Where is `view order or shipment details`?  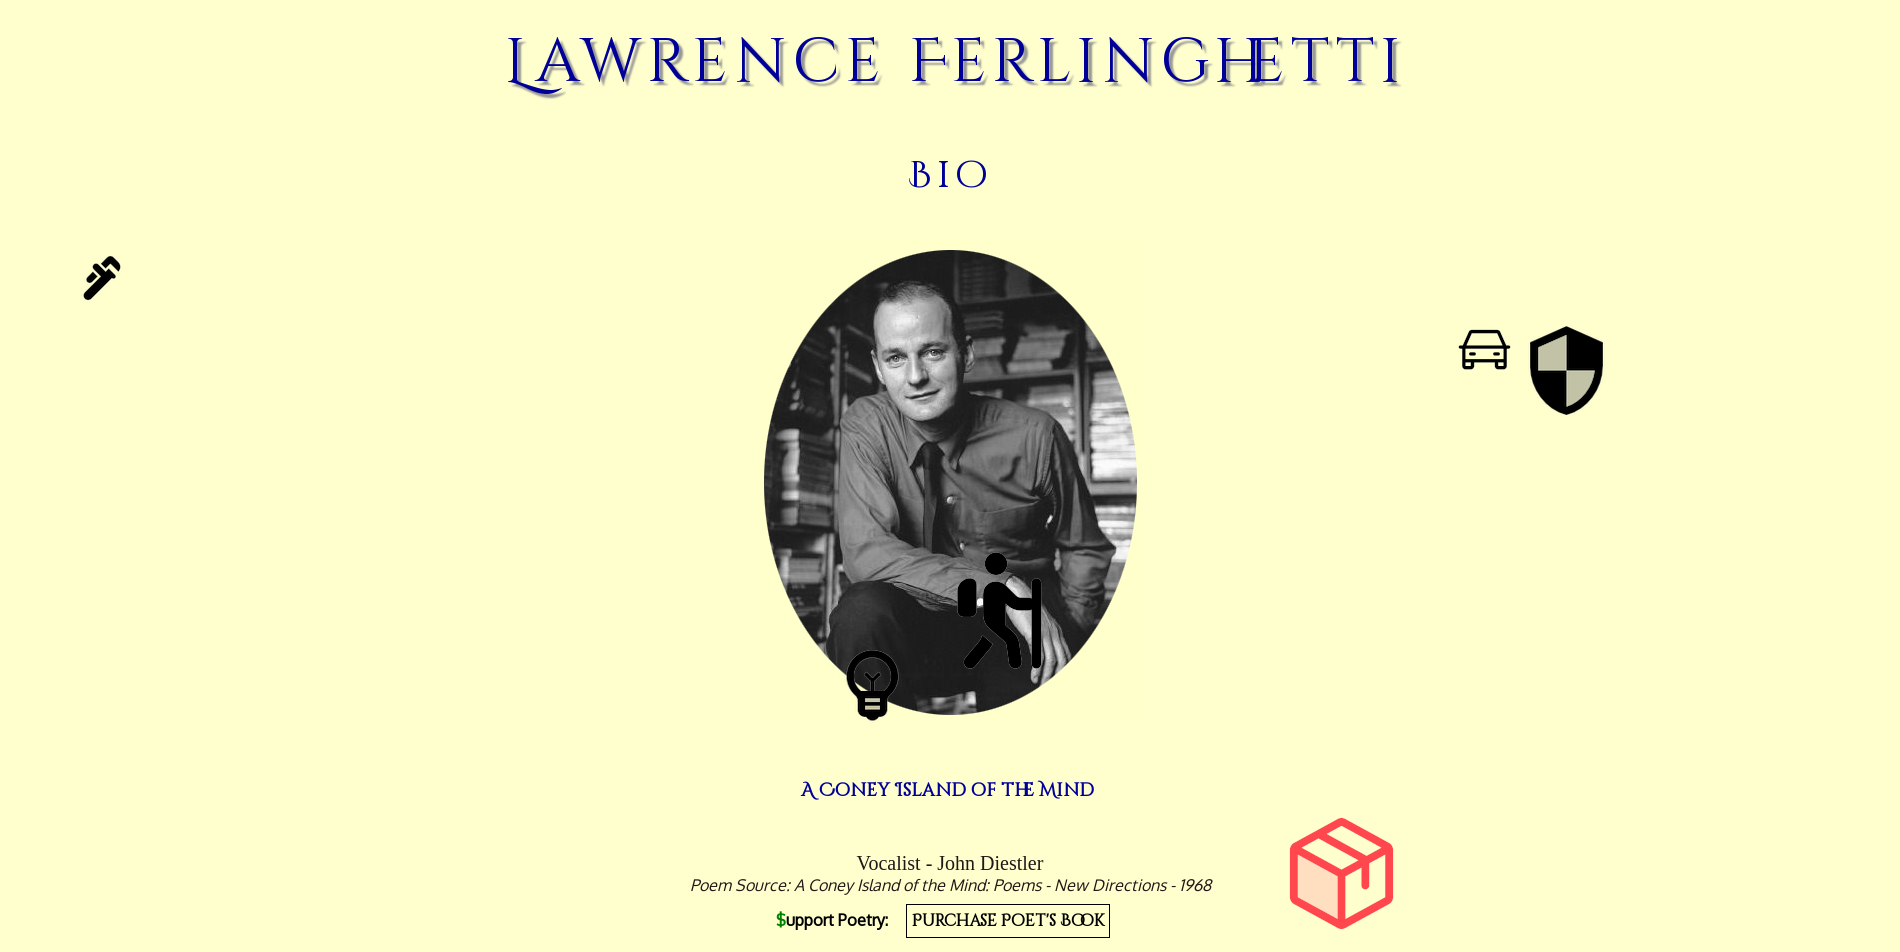
view order or shipment details is located at coordinates (1341, 873).